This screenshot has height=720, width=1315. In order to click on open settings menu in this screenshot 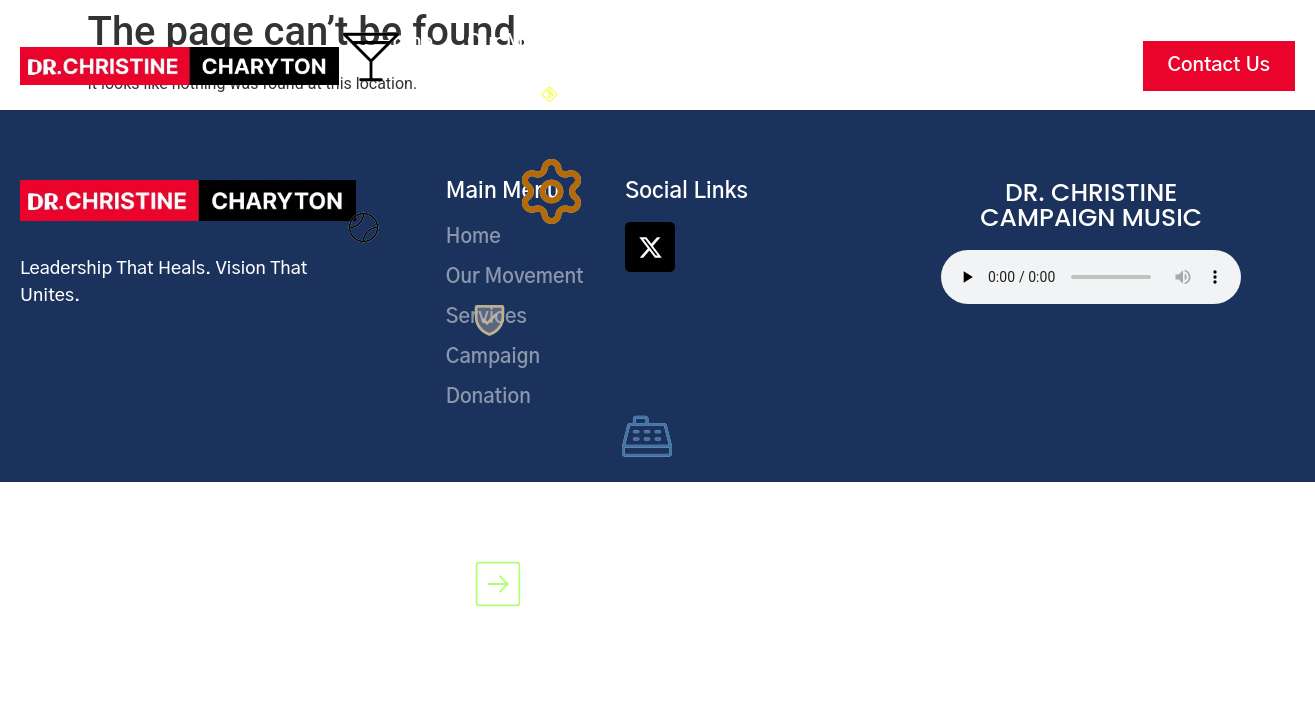, I will do `click(551, 191)`.